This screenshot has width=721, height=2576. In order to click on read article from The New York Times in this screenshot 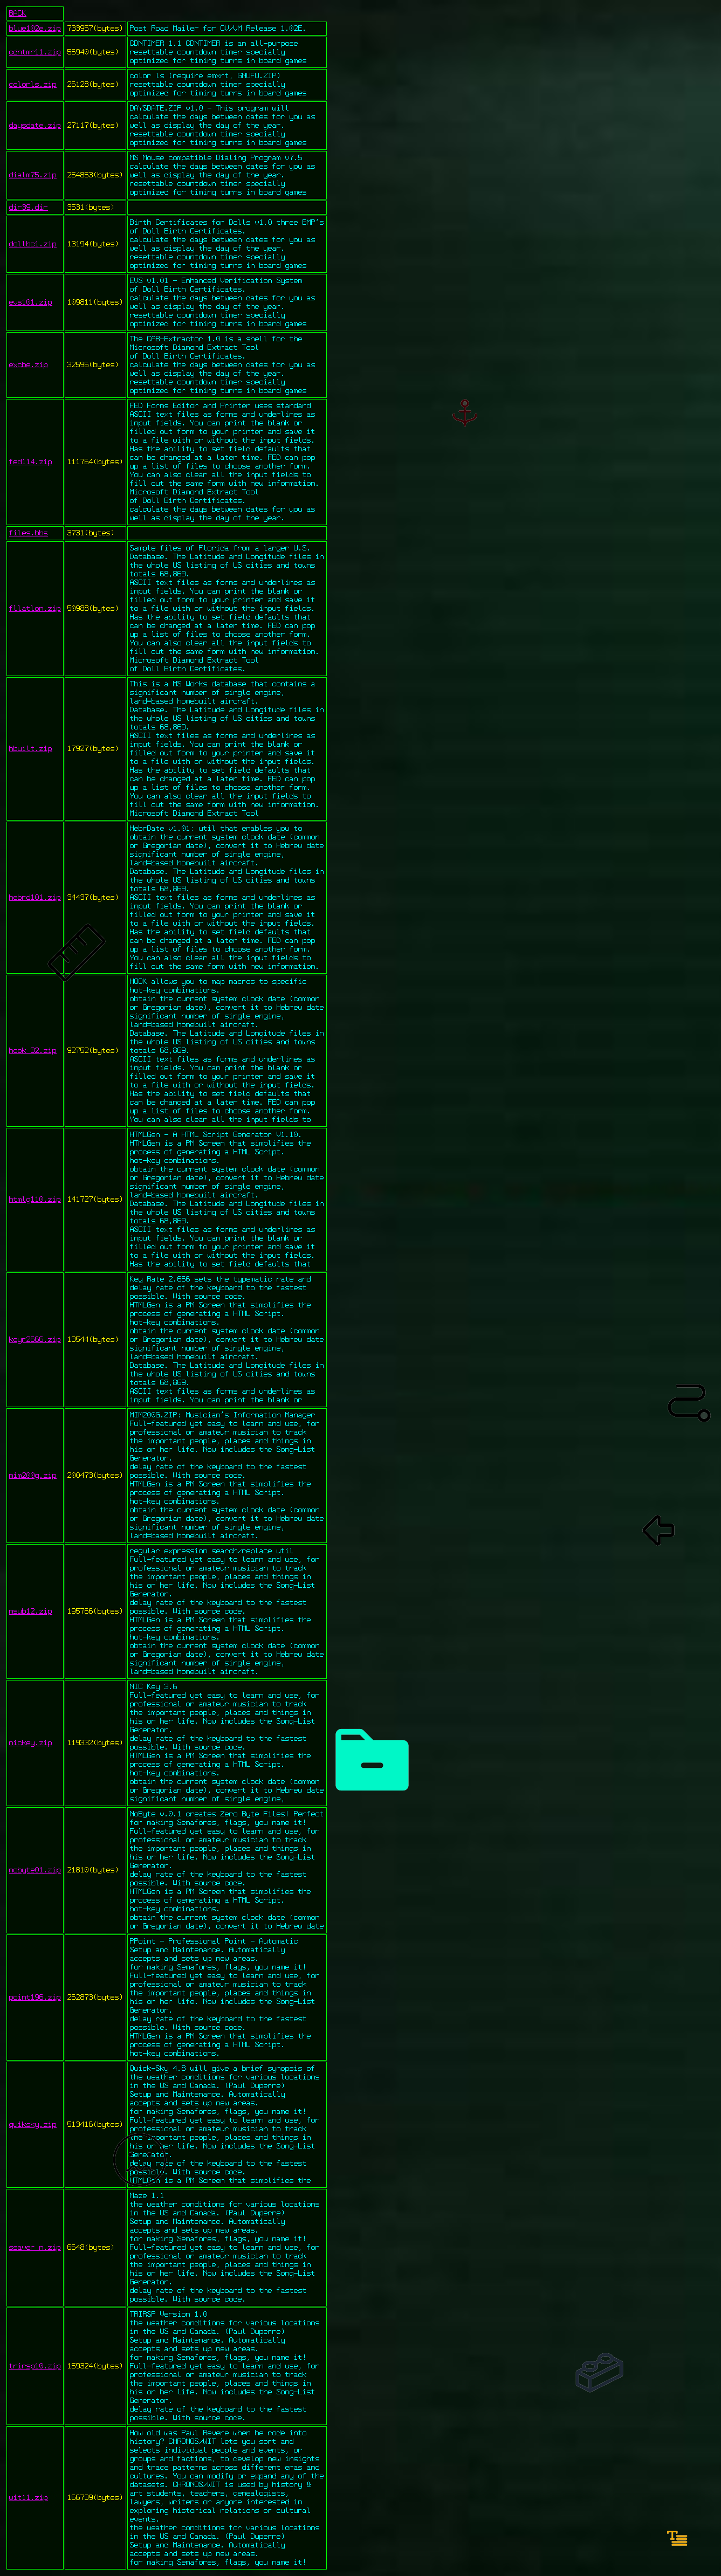, I will do `click(677, 2538)`.